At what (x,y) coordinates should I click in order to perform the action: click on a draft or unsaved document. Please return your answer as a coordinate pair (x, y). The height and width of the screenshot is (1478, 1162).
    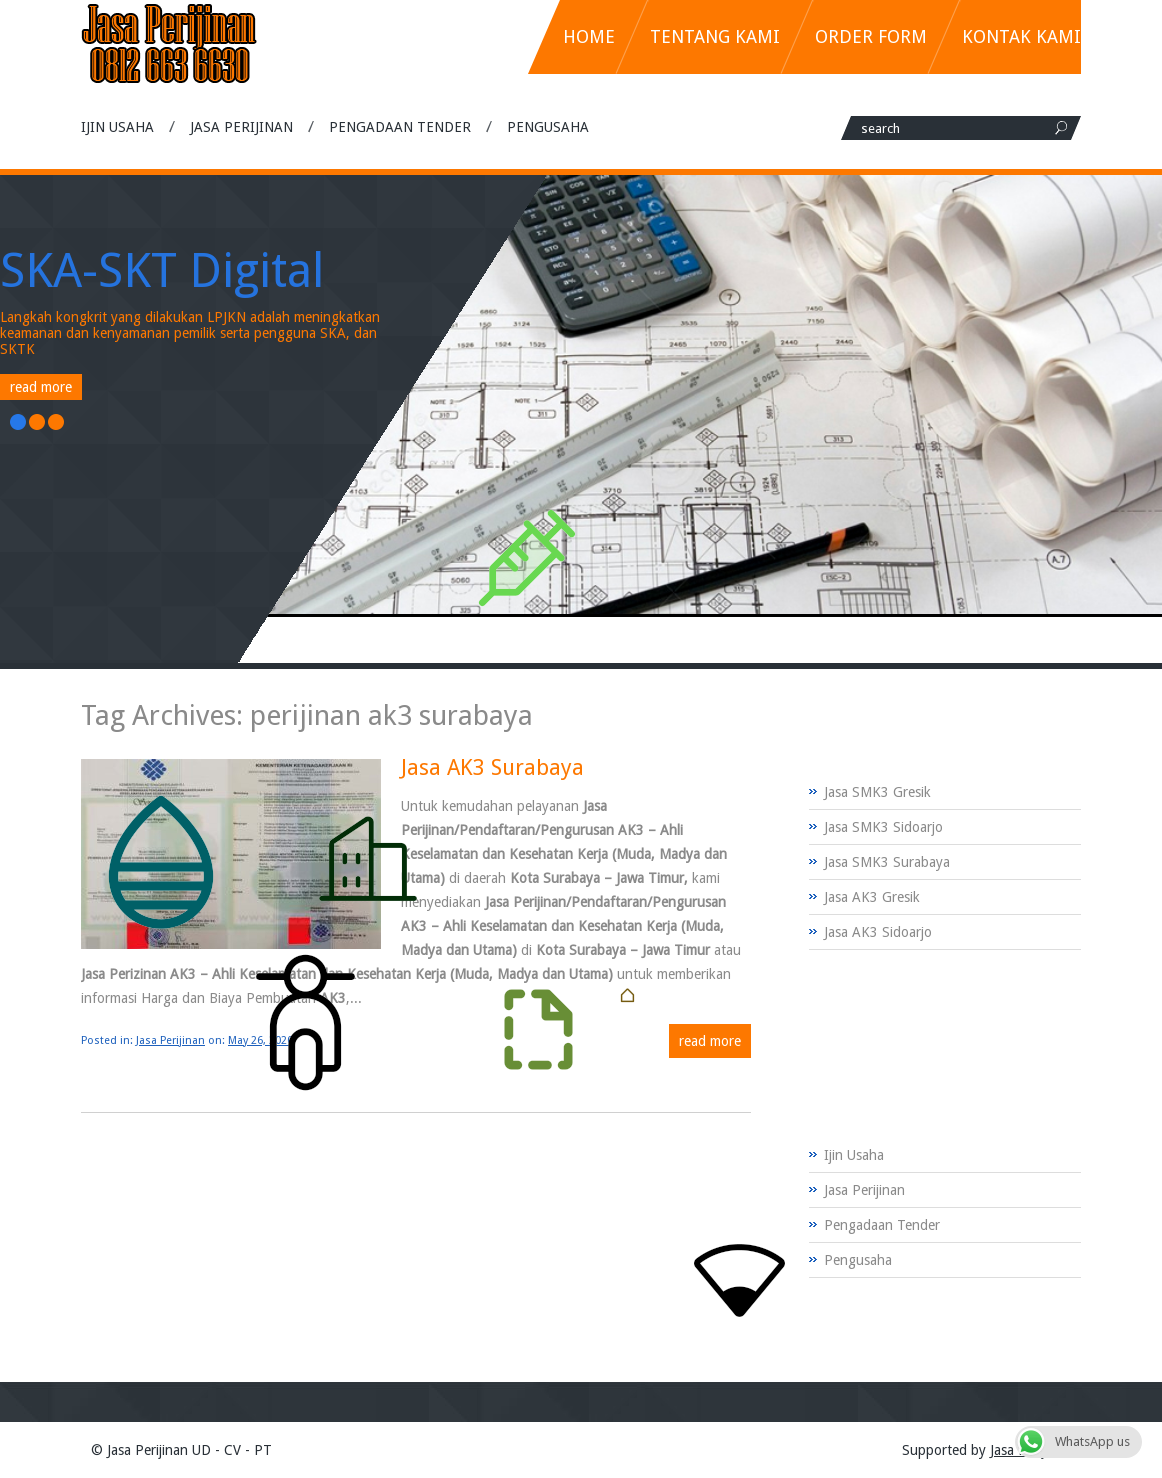
    Looking at the image, I should click on (538, 1029).